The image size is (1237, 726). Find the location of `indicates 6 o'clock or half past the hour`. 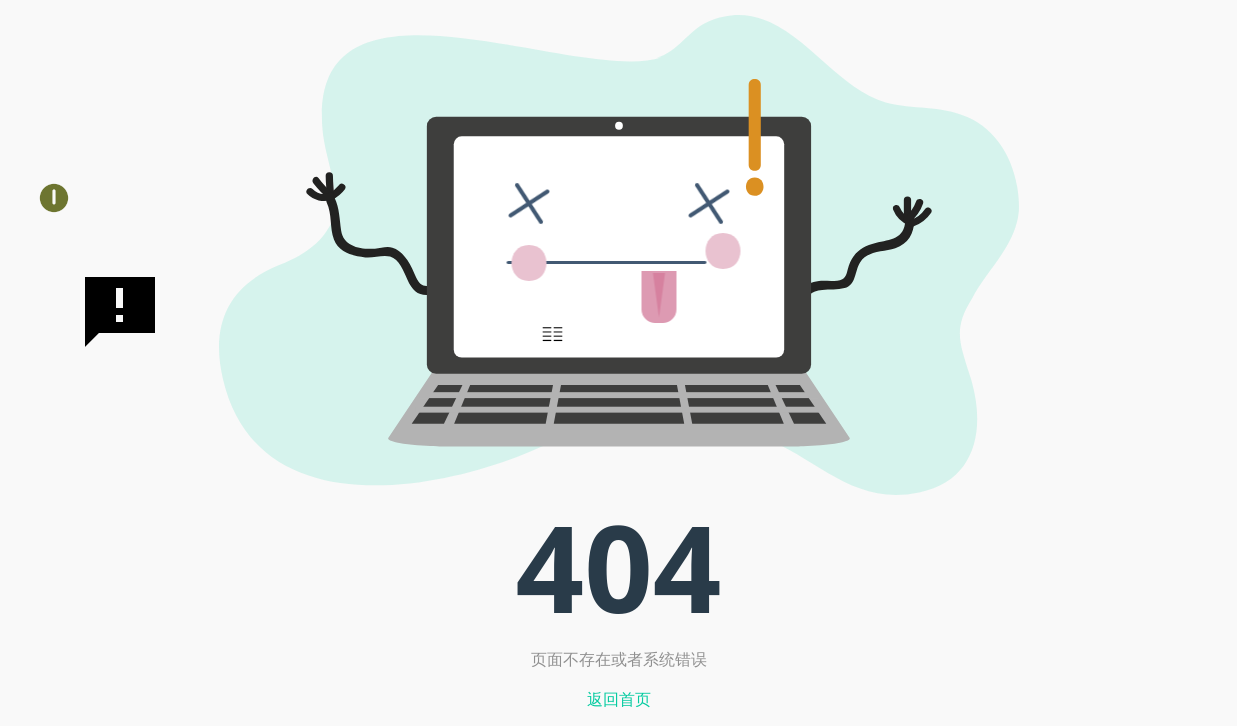

indicates 6 o'clock or half past the hour is located at coordinates (54, 198).